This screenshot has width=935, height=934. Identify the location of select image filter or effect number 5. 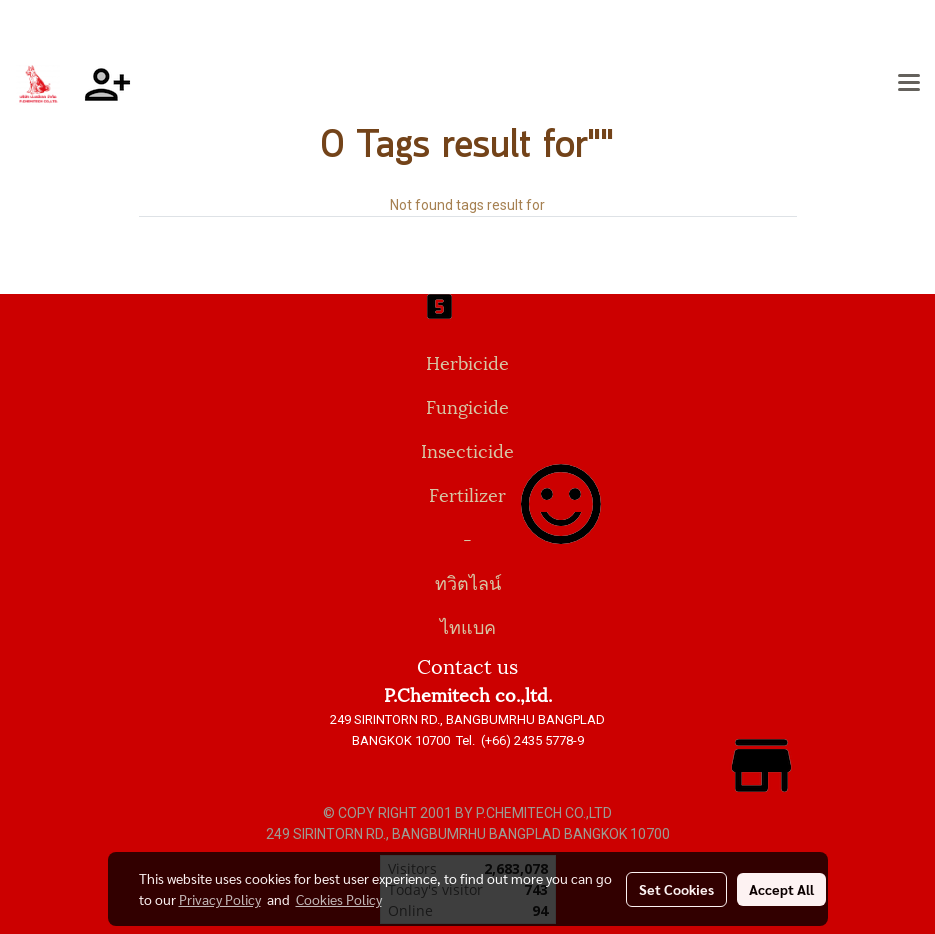
(439, 306).